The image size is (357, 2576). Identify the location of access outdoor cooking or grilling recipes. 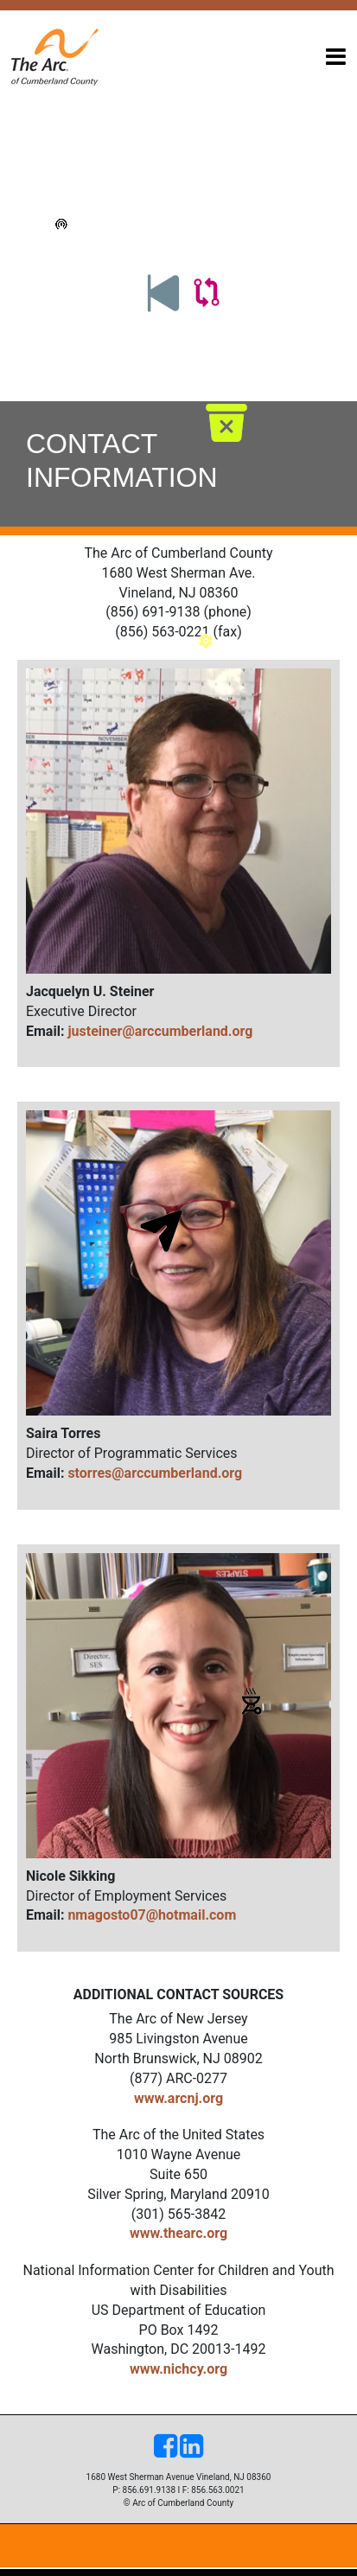
(251, 1701).